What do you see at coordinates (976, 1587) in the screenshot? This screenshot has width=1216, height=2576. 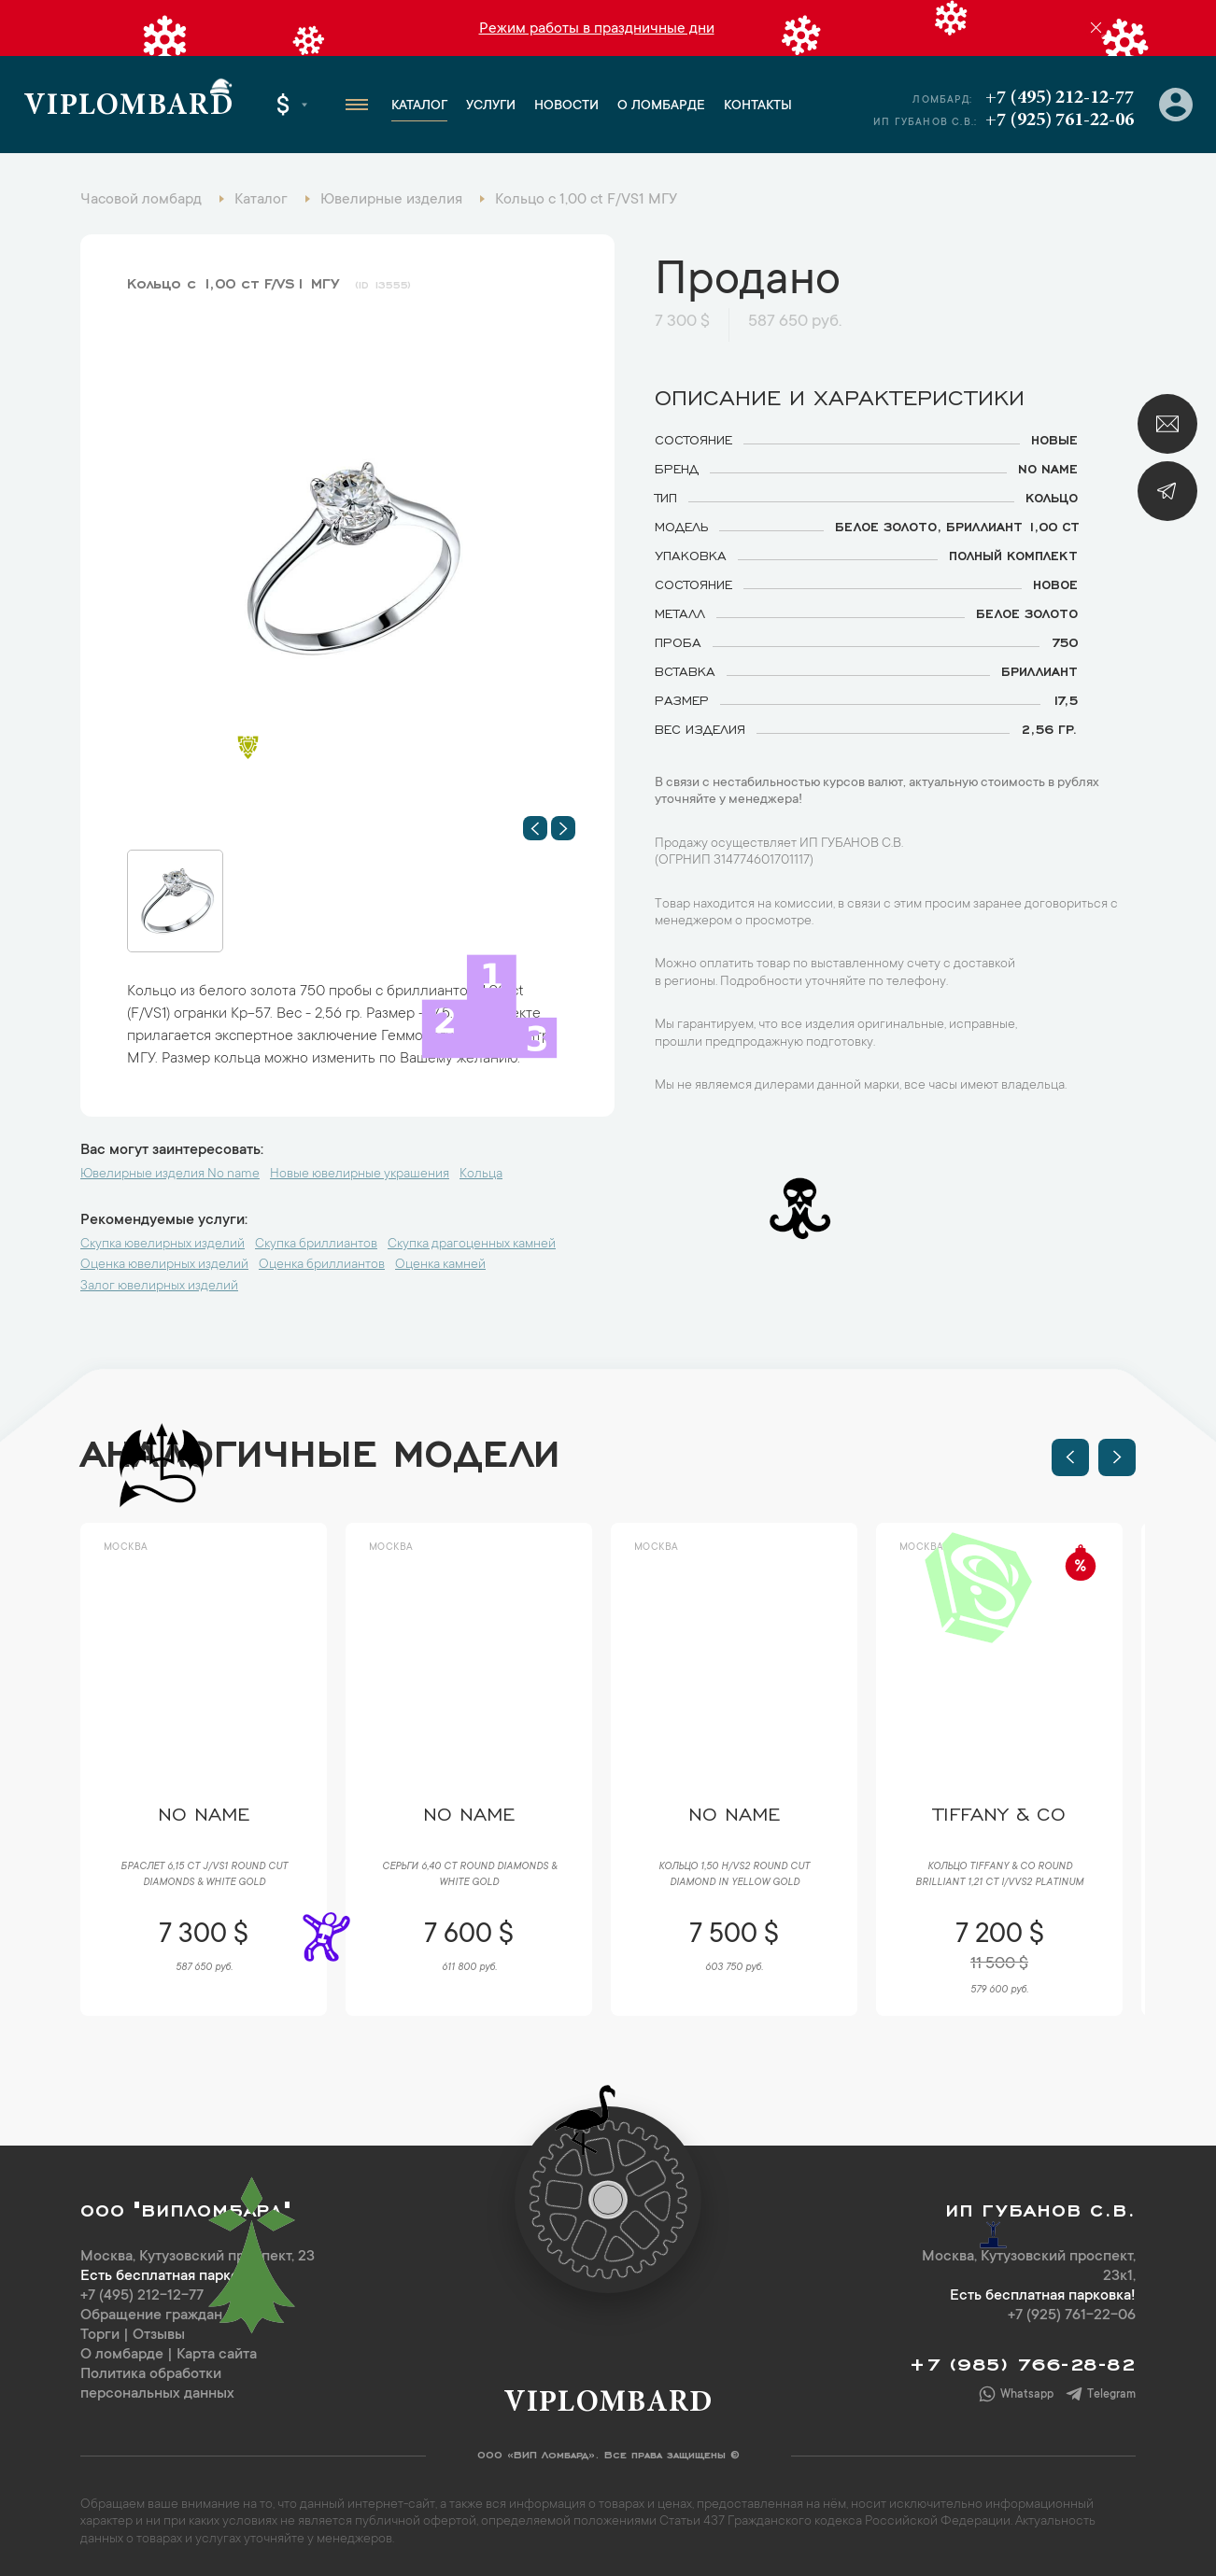 I see `access rune or magic stone inventory` at bounding box center [976, 1587].